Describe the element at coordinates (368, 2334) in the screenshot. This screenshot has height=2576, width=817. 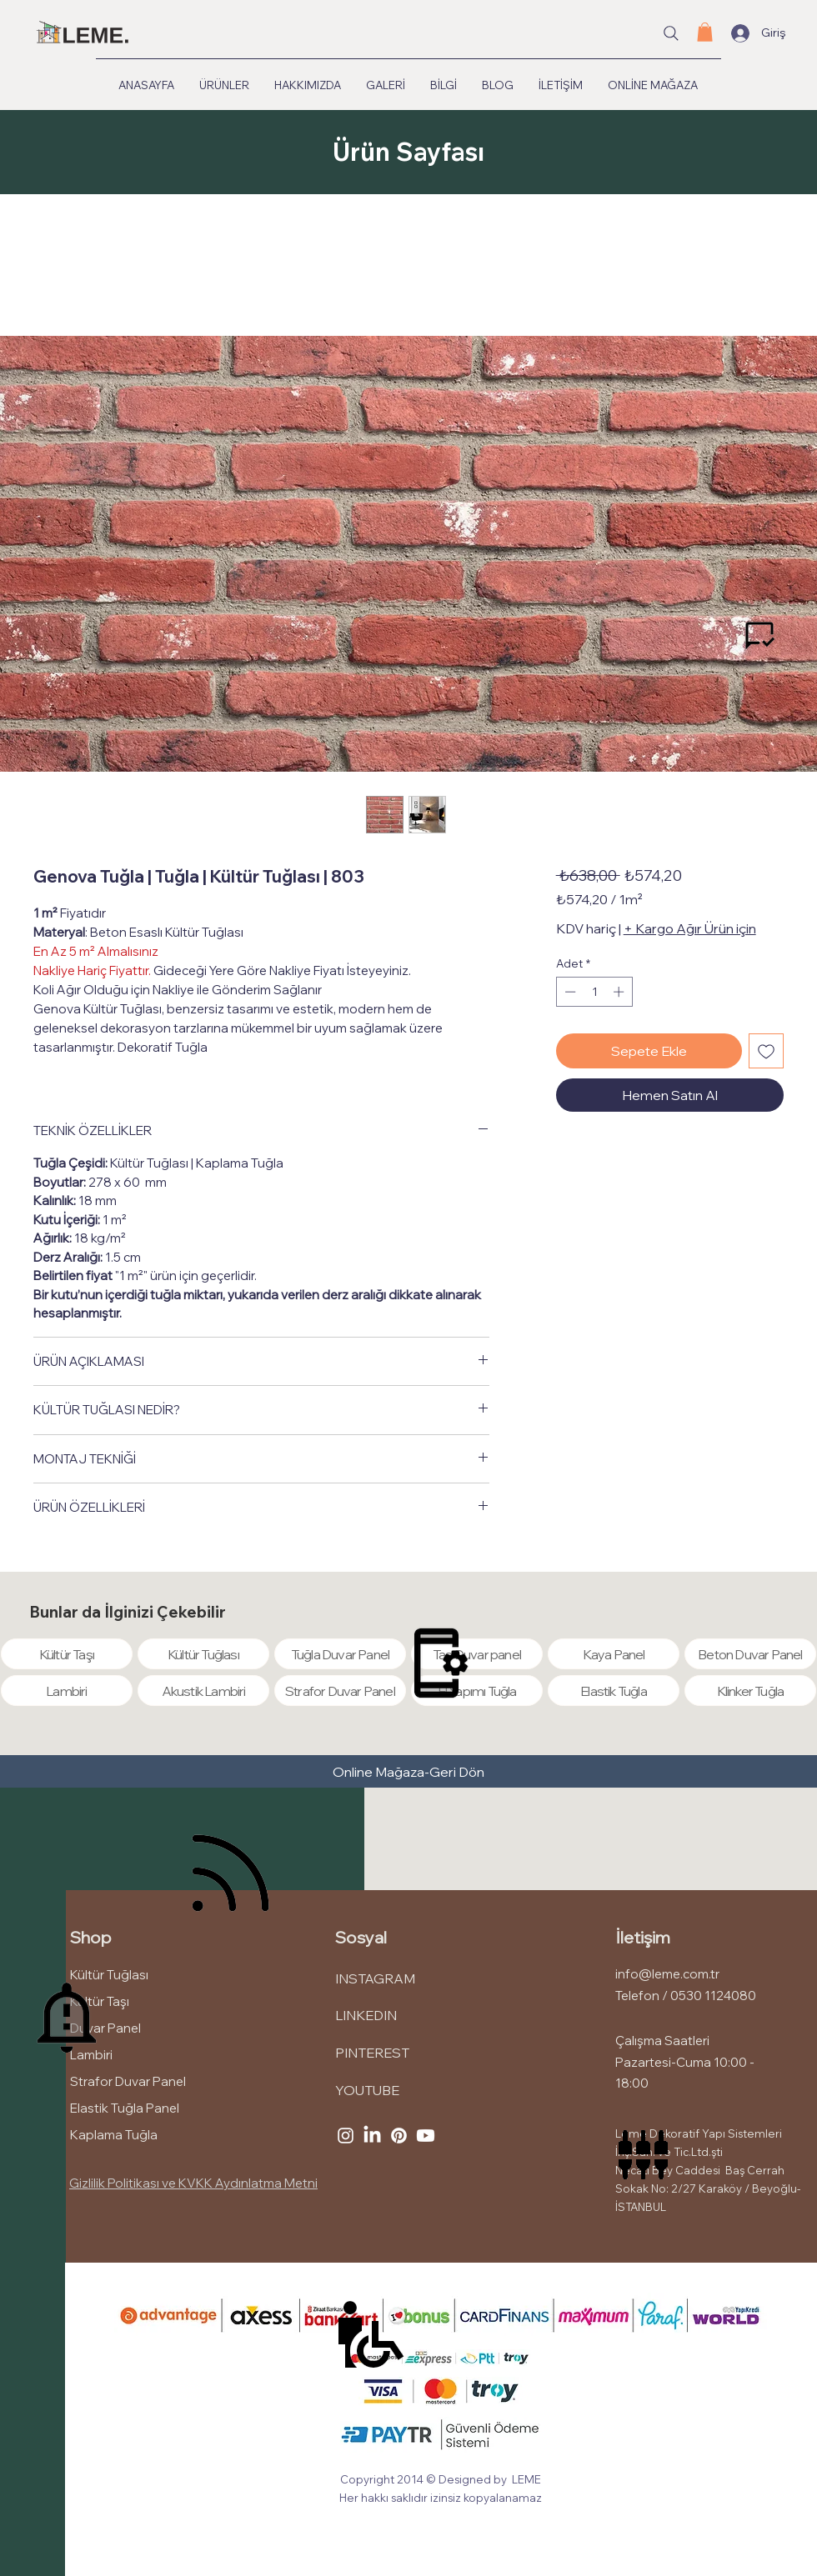
I see `wheelchair accessible pickup location` at that location.